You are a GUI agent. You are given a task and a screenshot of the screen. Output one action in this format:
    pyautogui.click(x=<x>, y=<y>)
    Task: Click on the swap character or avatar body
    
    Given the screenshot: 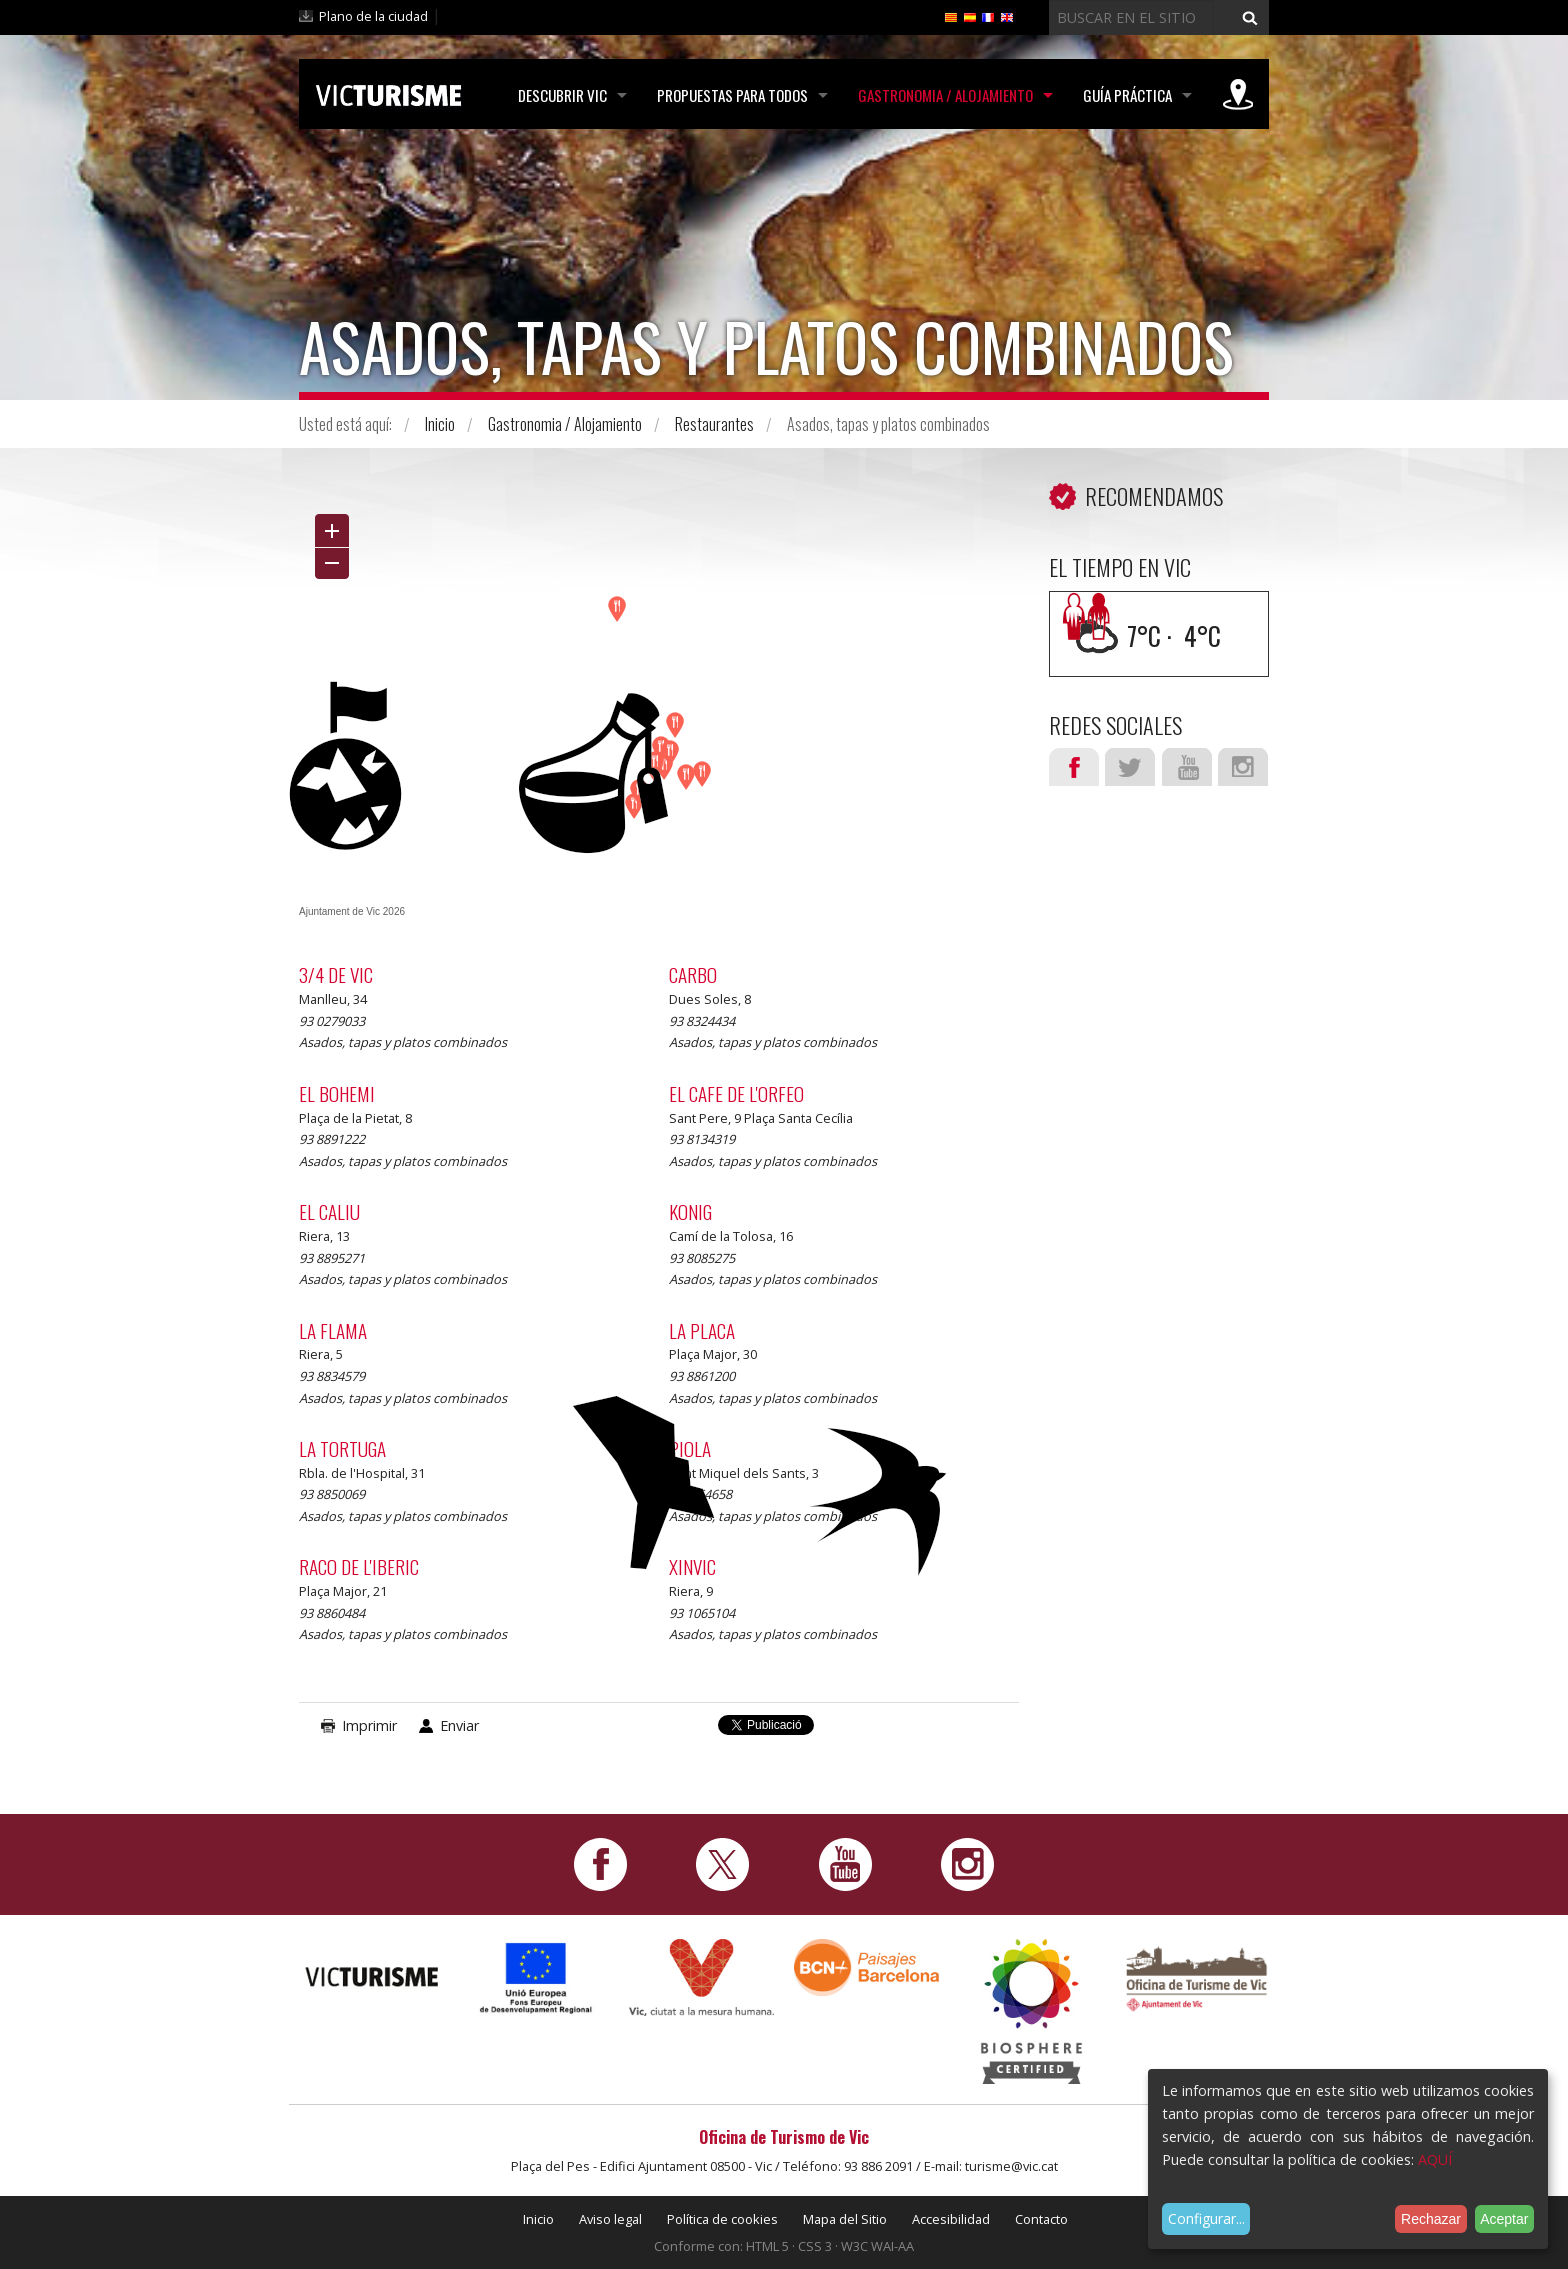 What is the action you would take?
    pyautogui.click(x=1086, y=616)
    